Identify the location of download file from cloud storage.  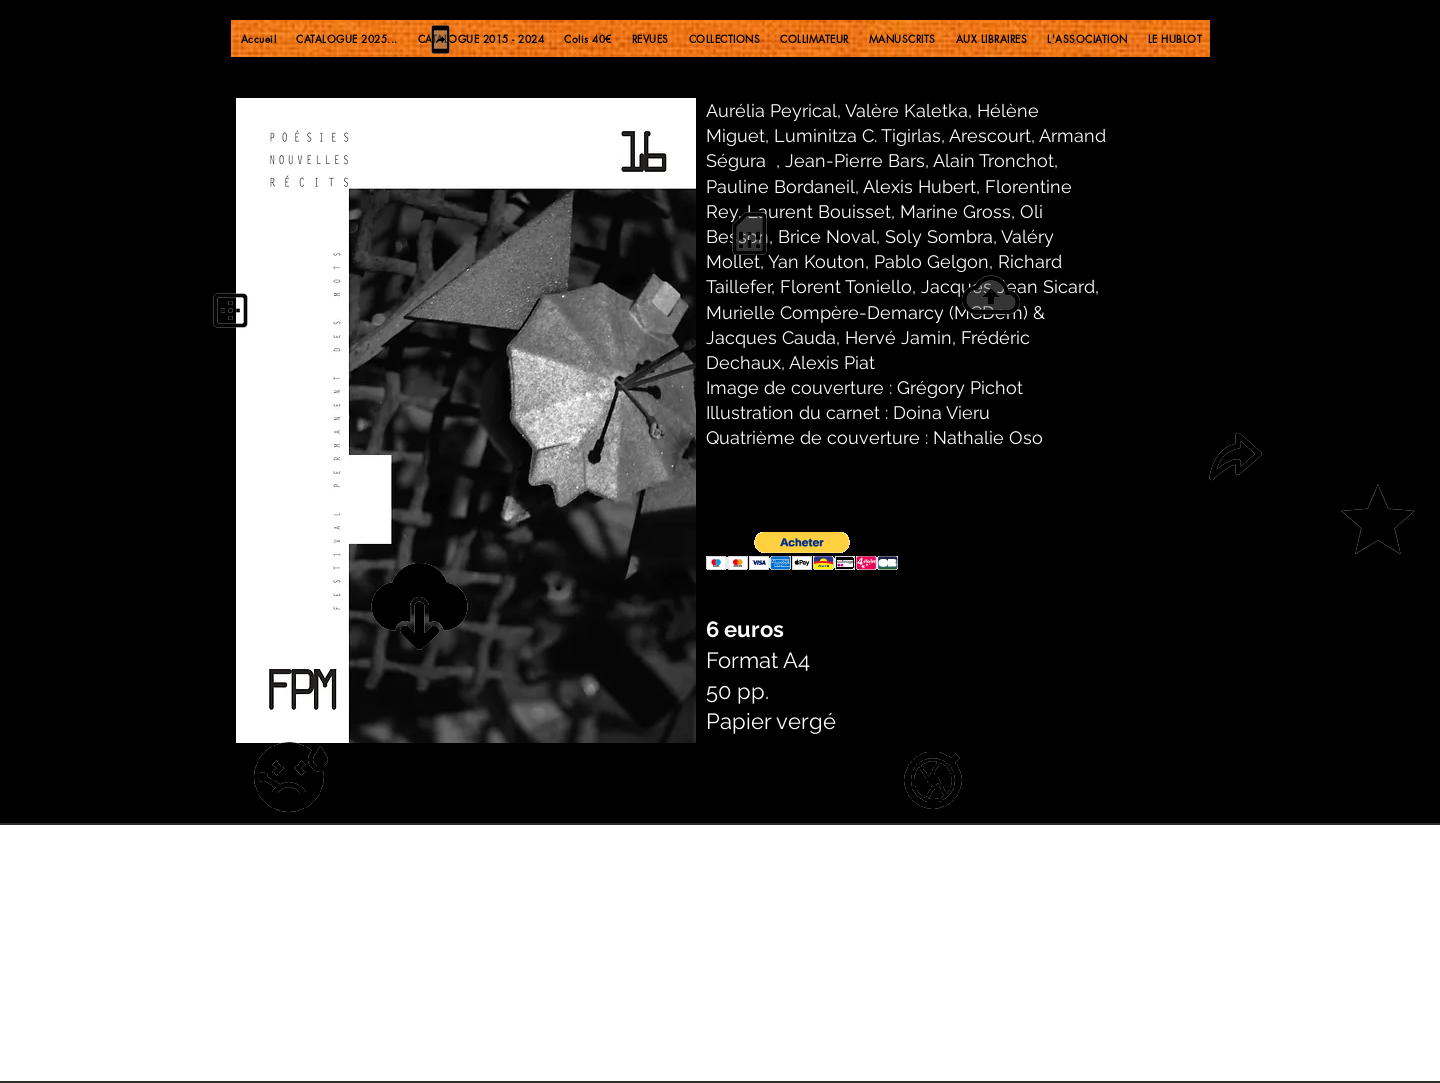
(419, 606).